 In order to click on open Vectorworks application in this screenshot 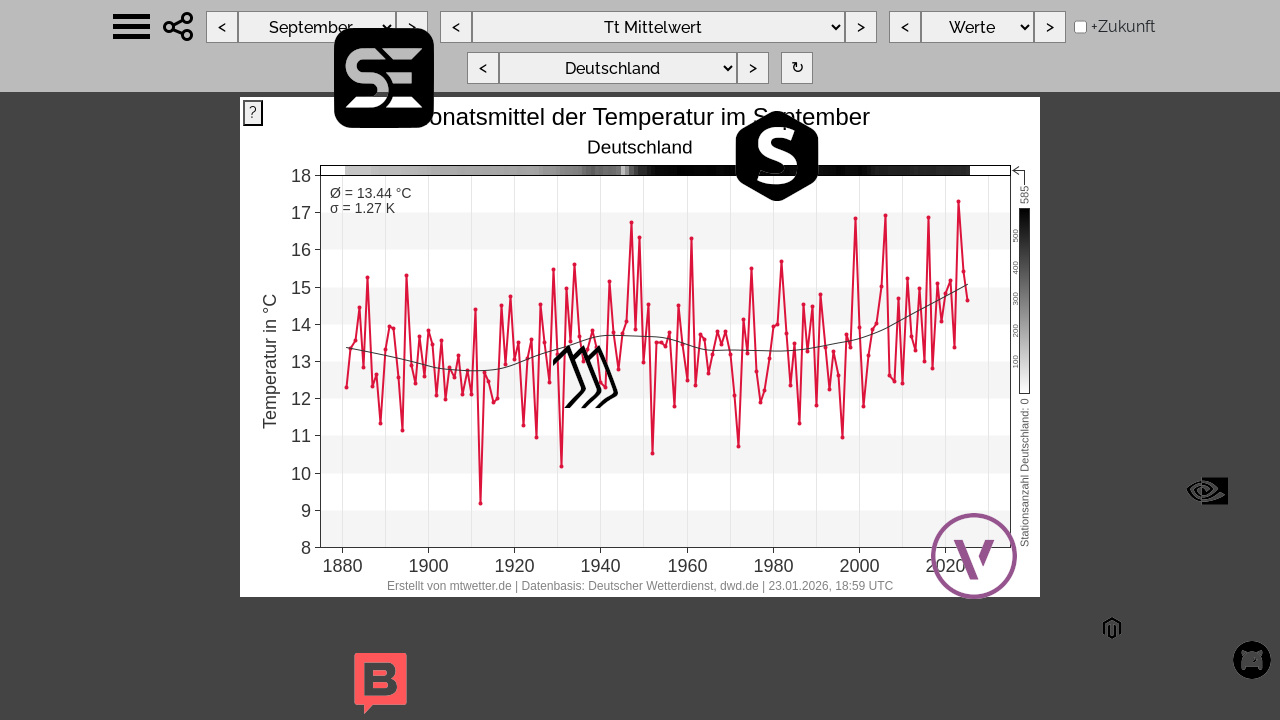, I will do `click(974, 556)`.